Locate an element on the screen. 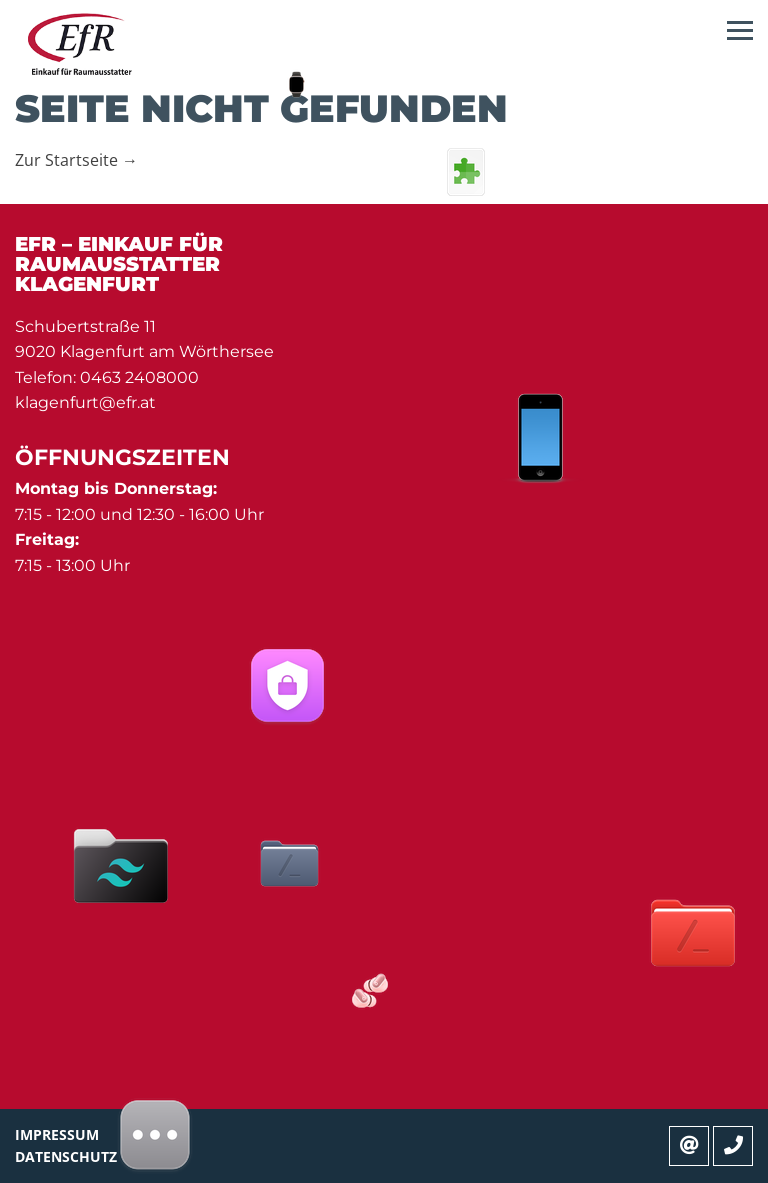 Image resolution: width=768 pixels, height=1183 pixels. folder containing tailwind css files is located at coordinates (120, 868).